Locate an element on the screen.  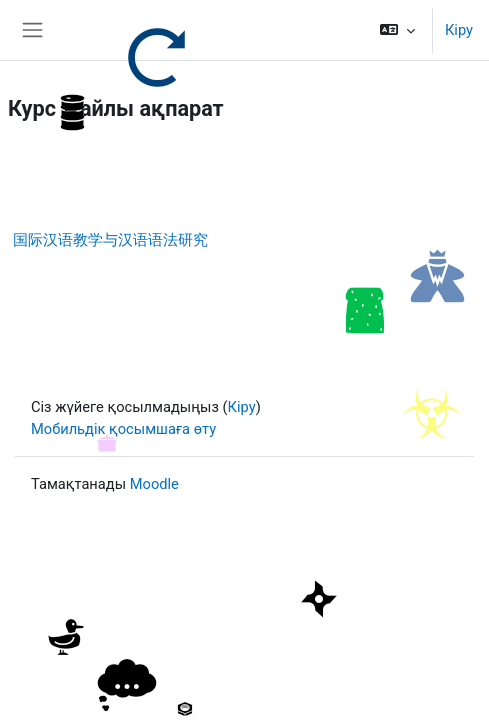
indicates hazardous or dangerous content is located at coordinates (431, 413).